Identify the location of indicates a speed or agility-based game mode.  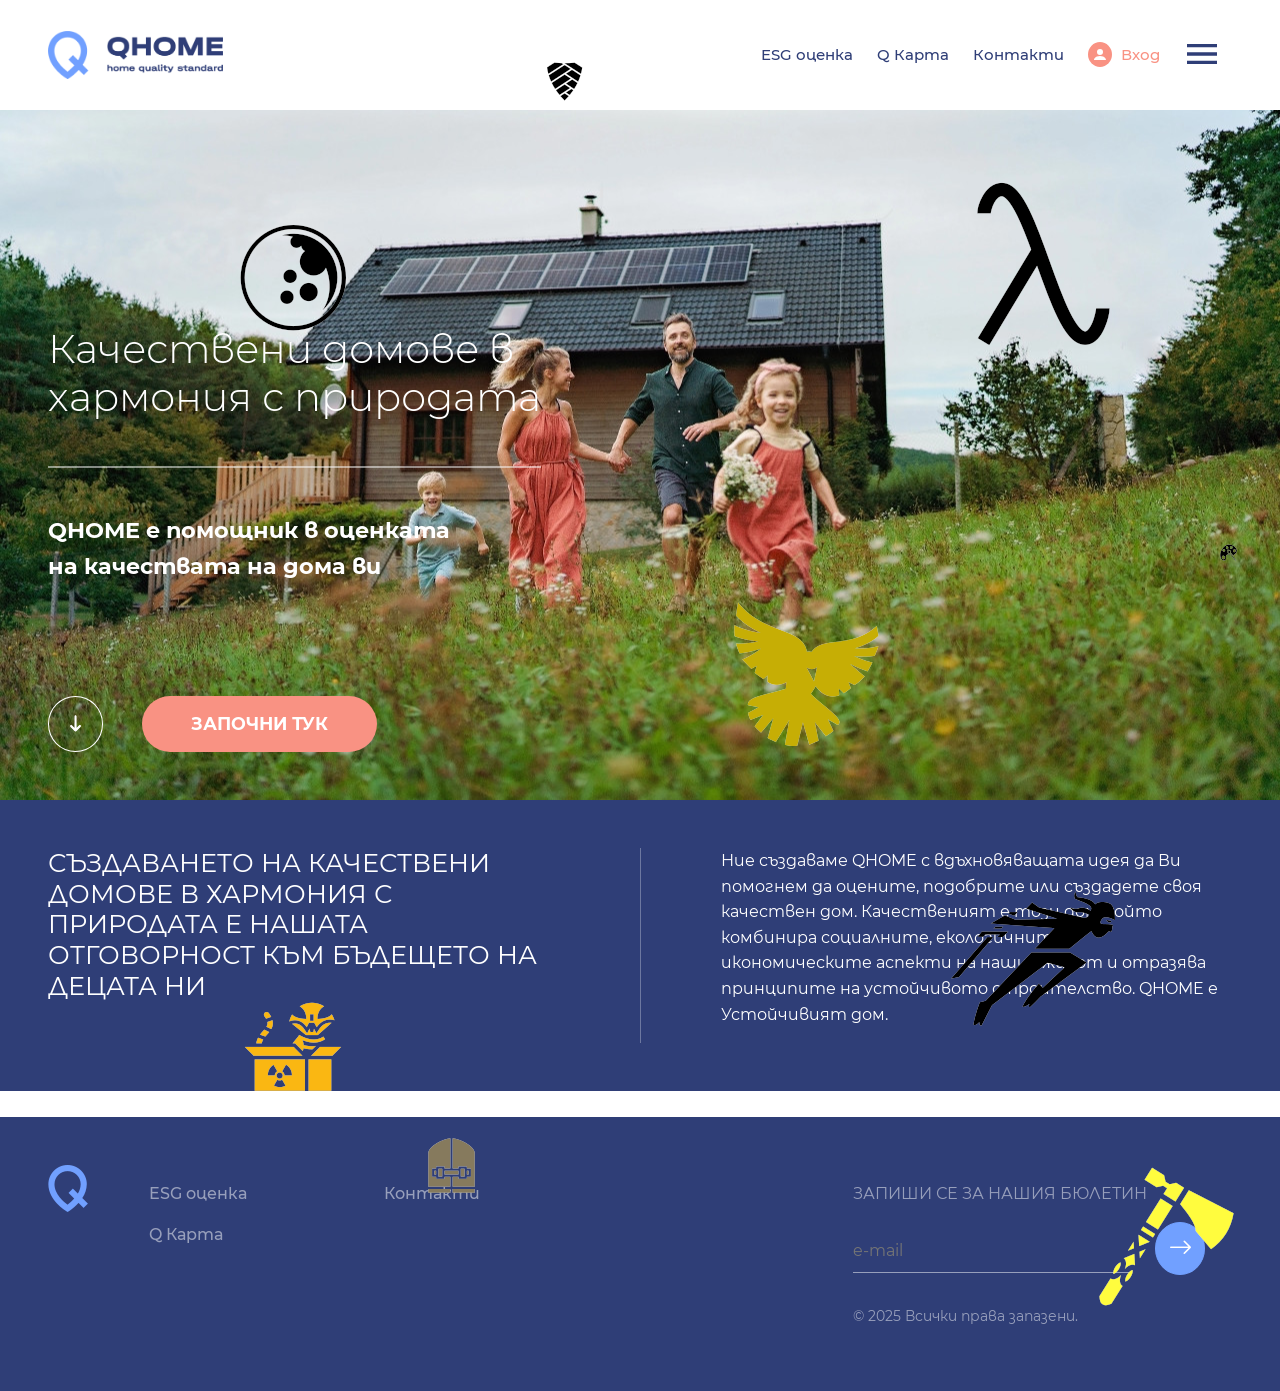
(1033, 960).